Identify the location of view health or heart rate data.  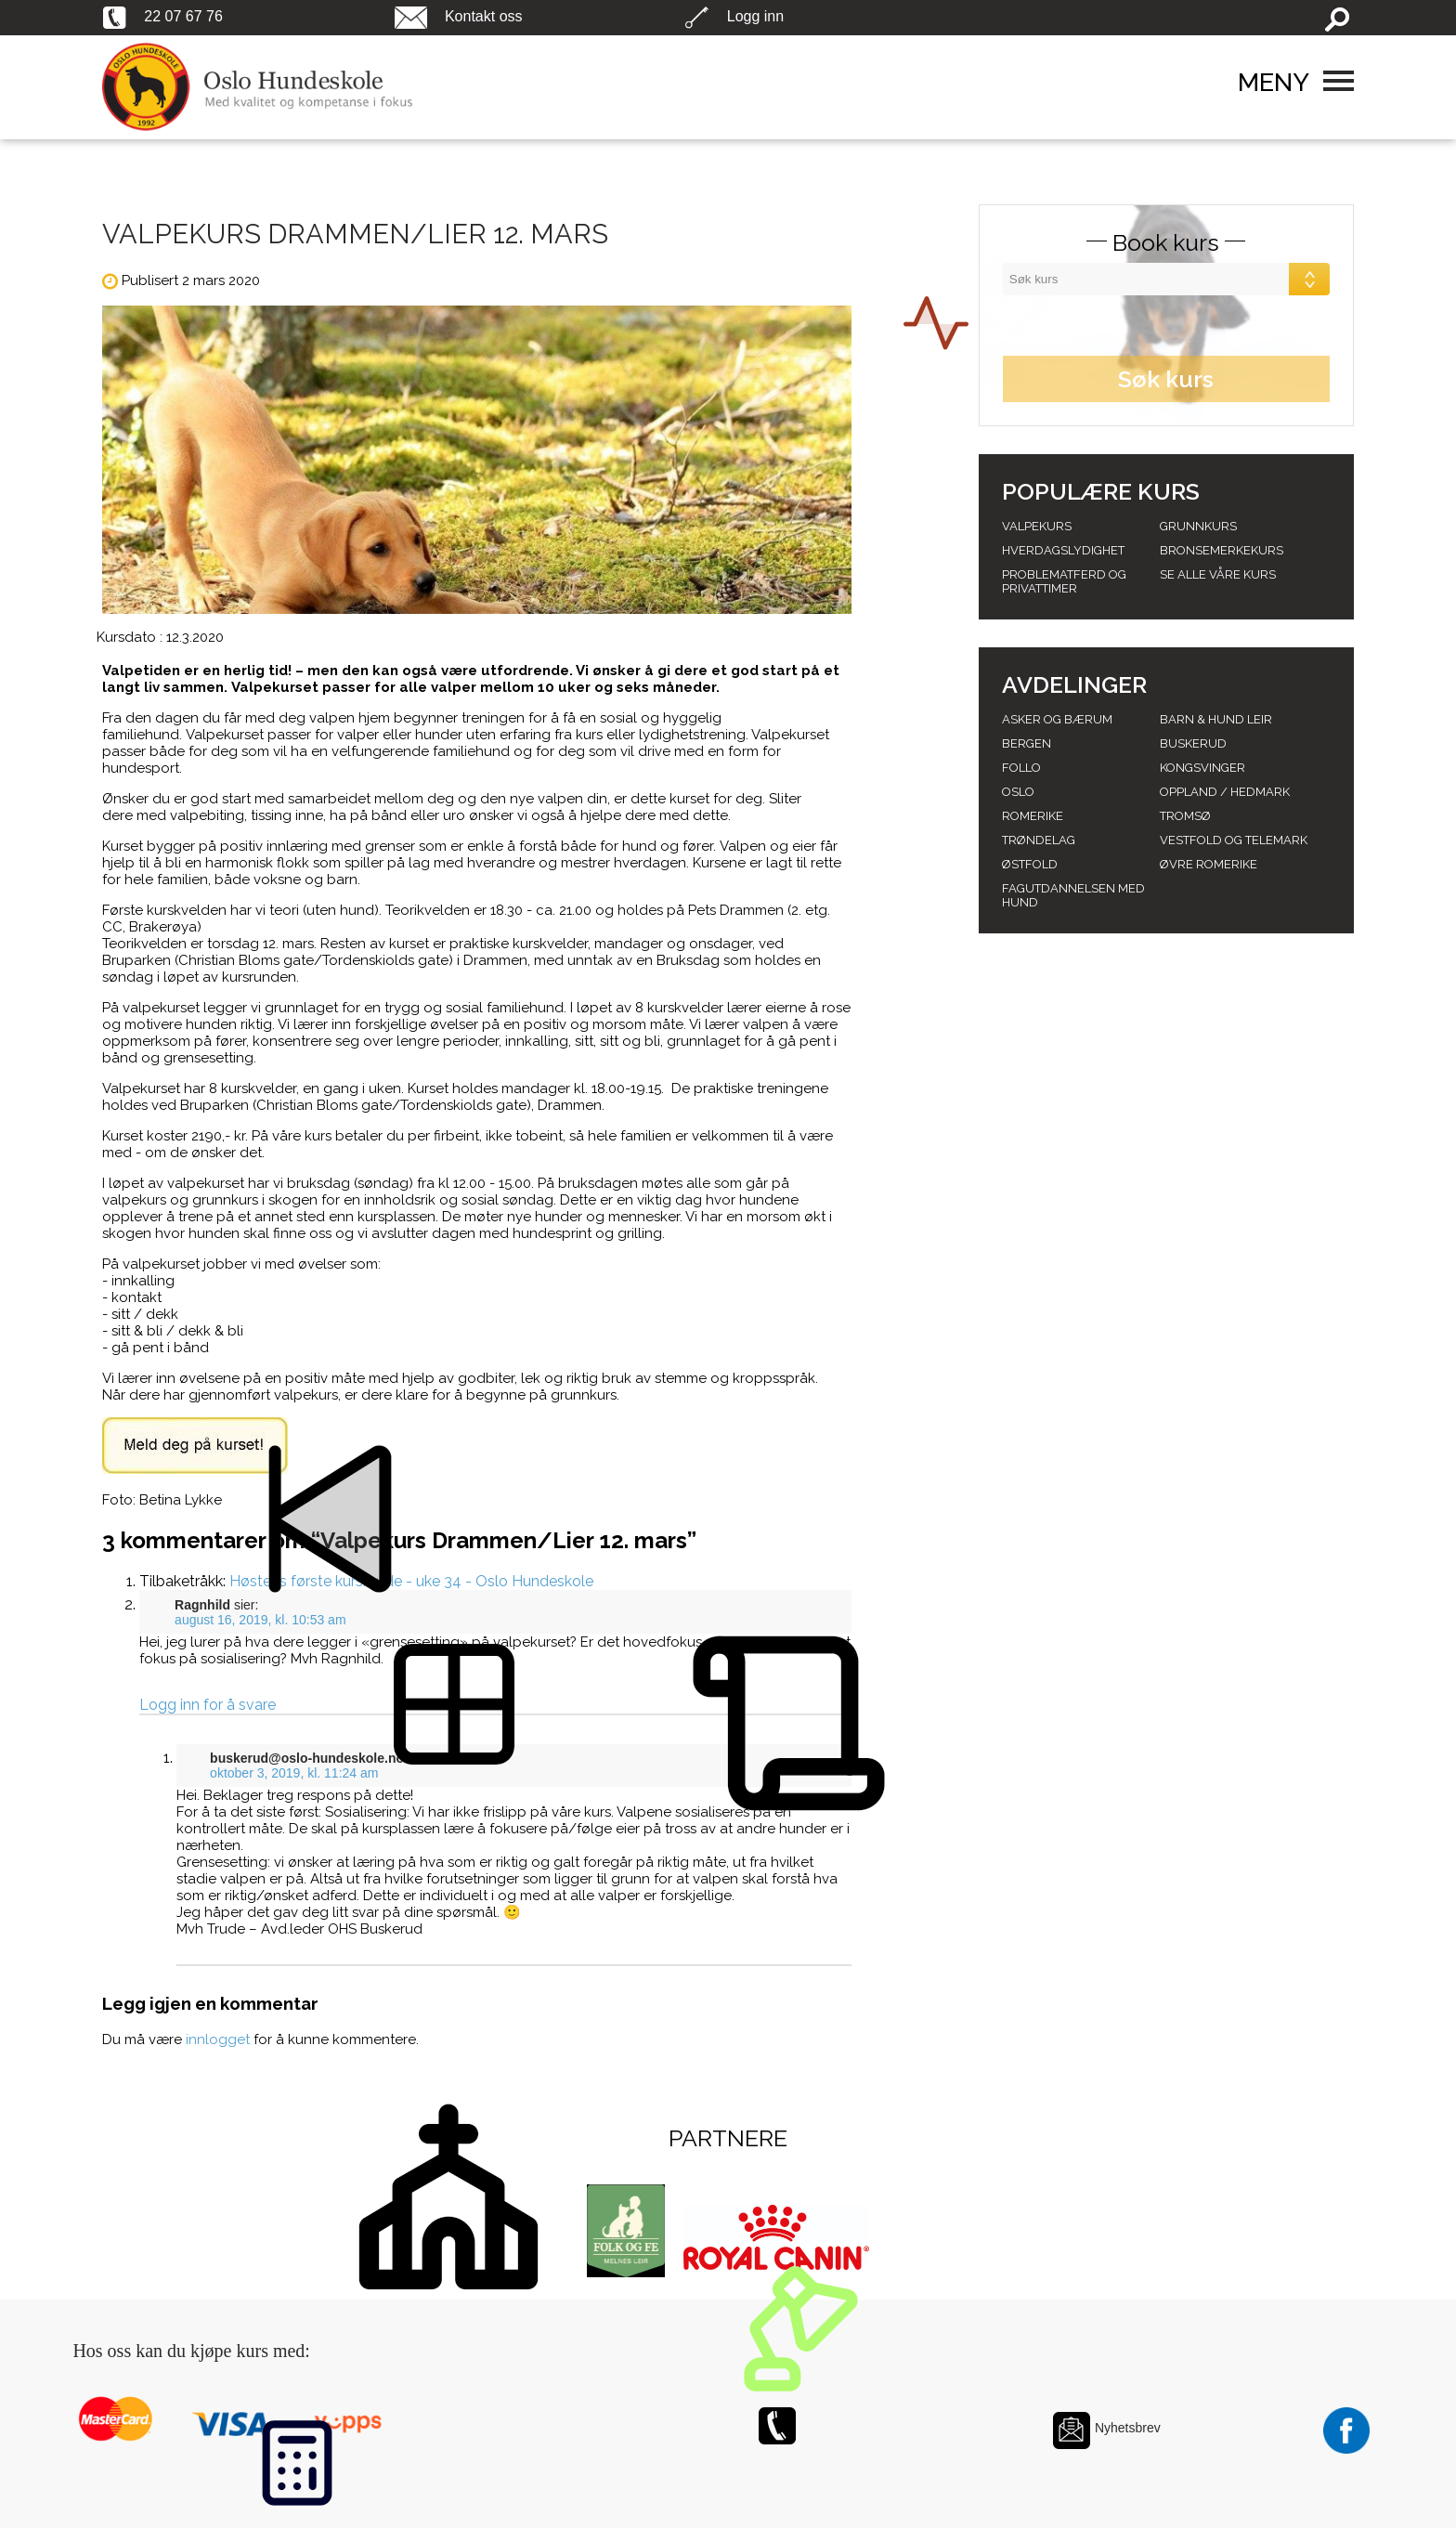
(936, 324).